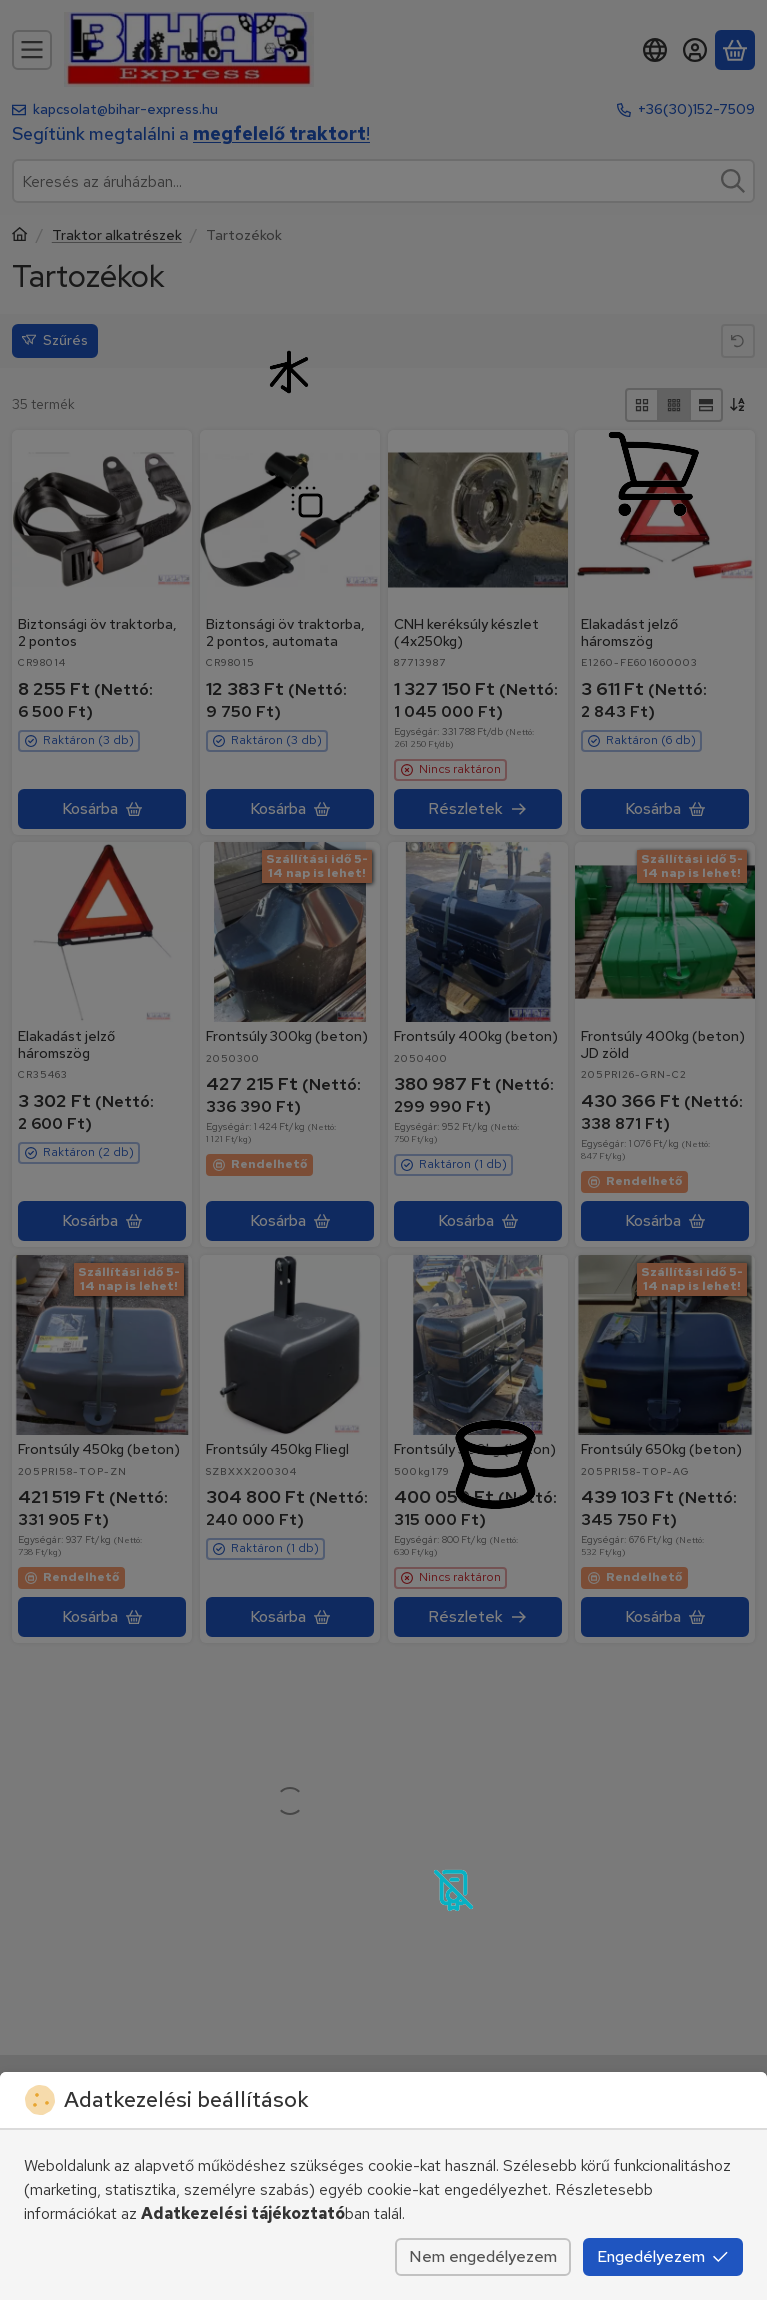 This screenshot has height=2300, width=767. I want to click on diabolo toy or juggling equipment icon, so click(495, 1464).